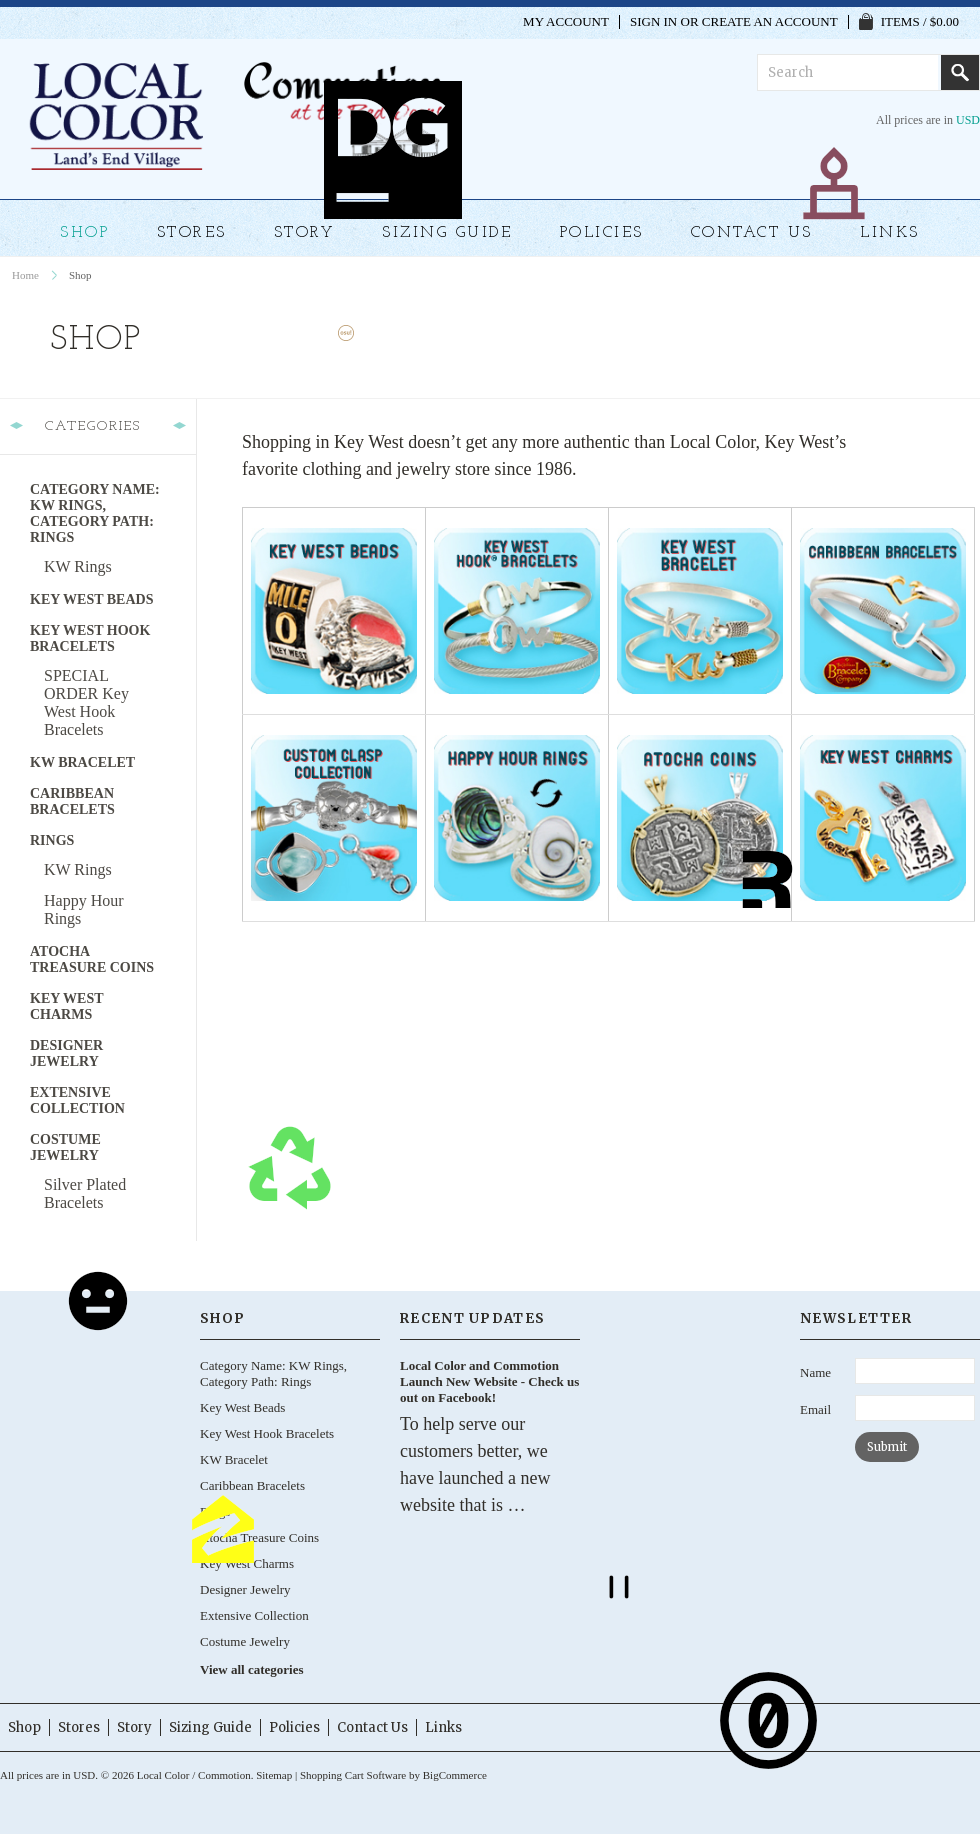 Image resolution: width=980 pixels, height=1834 pixels. Describe the element at coordinates (290, 1167) in the screenshot. I see `indicates recyclable item or material` at that location.